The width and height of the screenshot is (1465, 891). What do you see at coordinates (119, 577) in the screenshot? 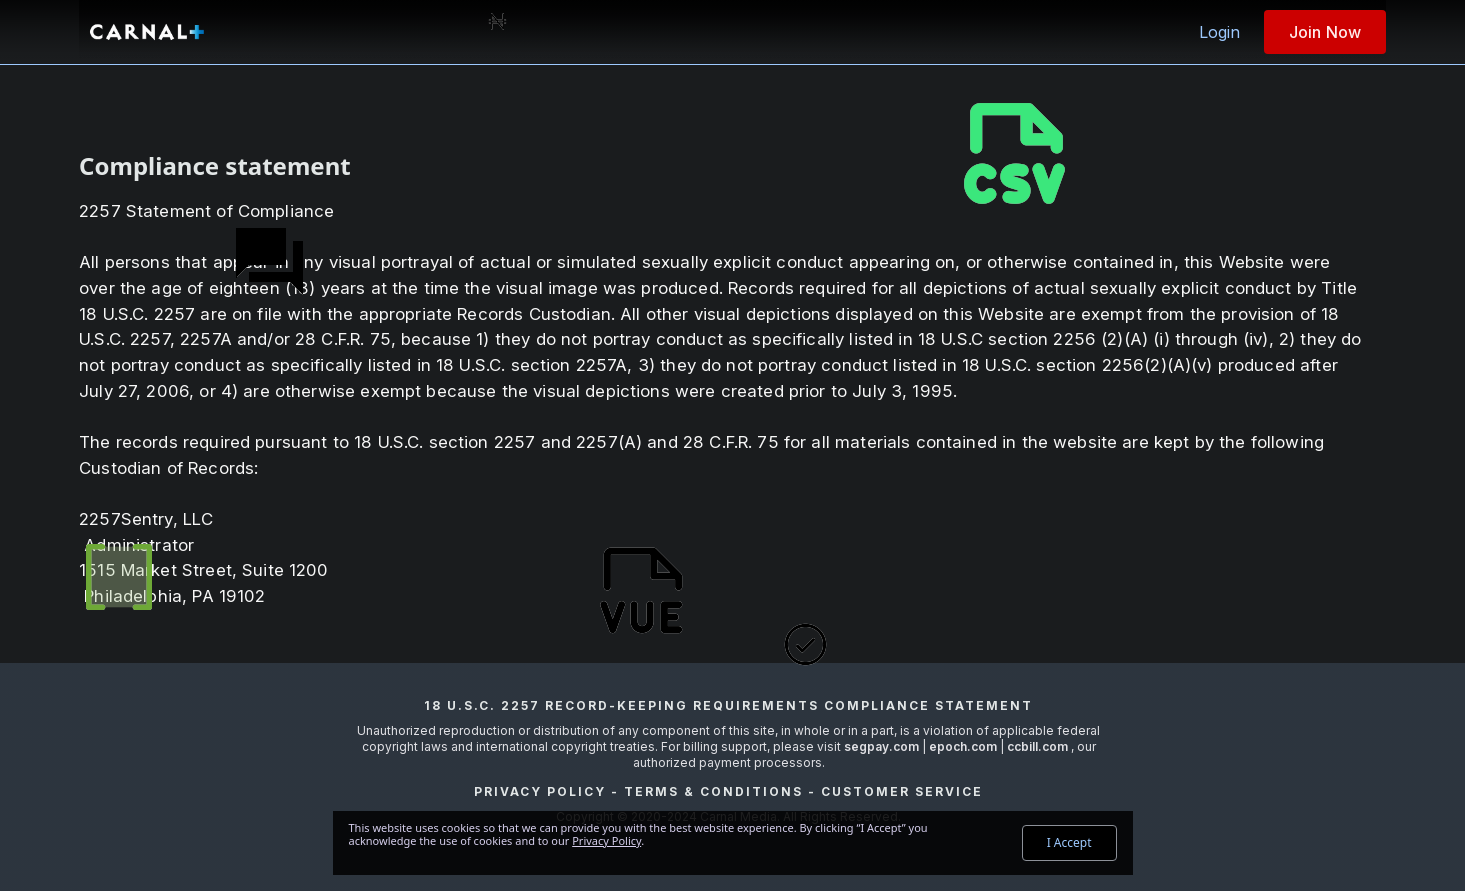
I see `view or edit code snippets` at bounding box center [119, 577].